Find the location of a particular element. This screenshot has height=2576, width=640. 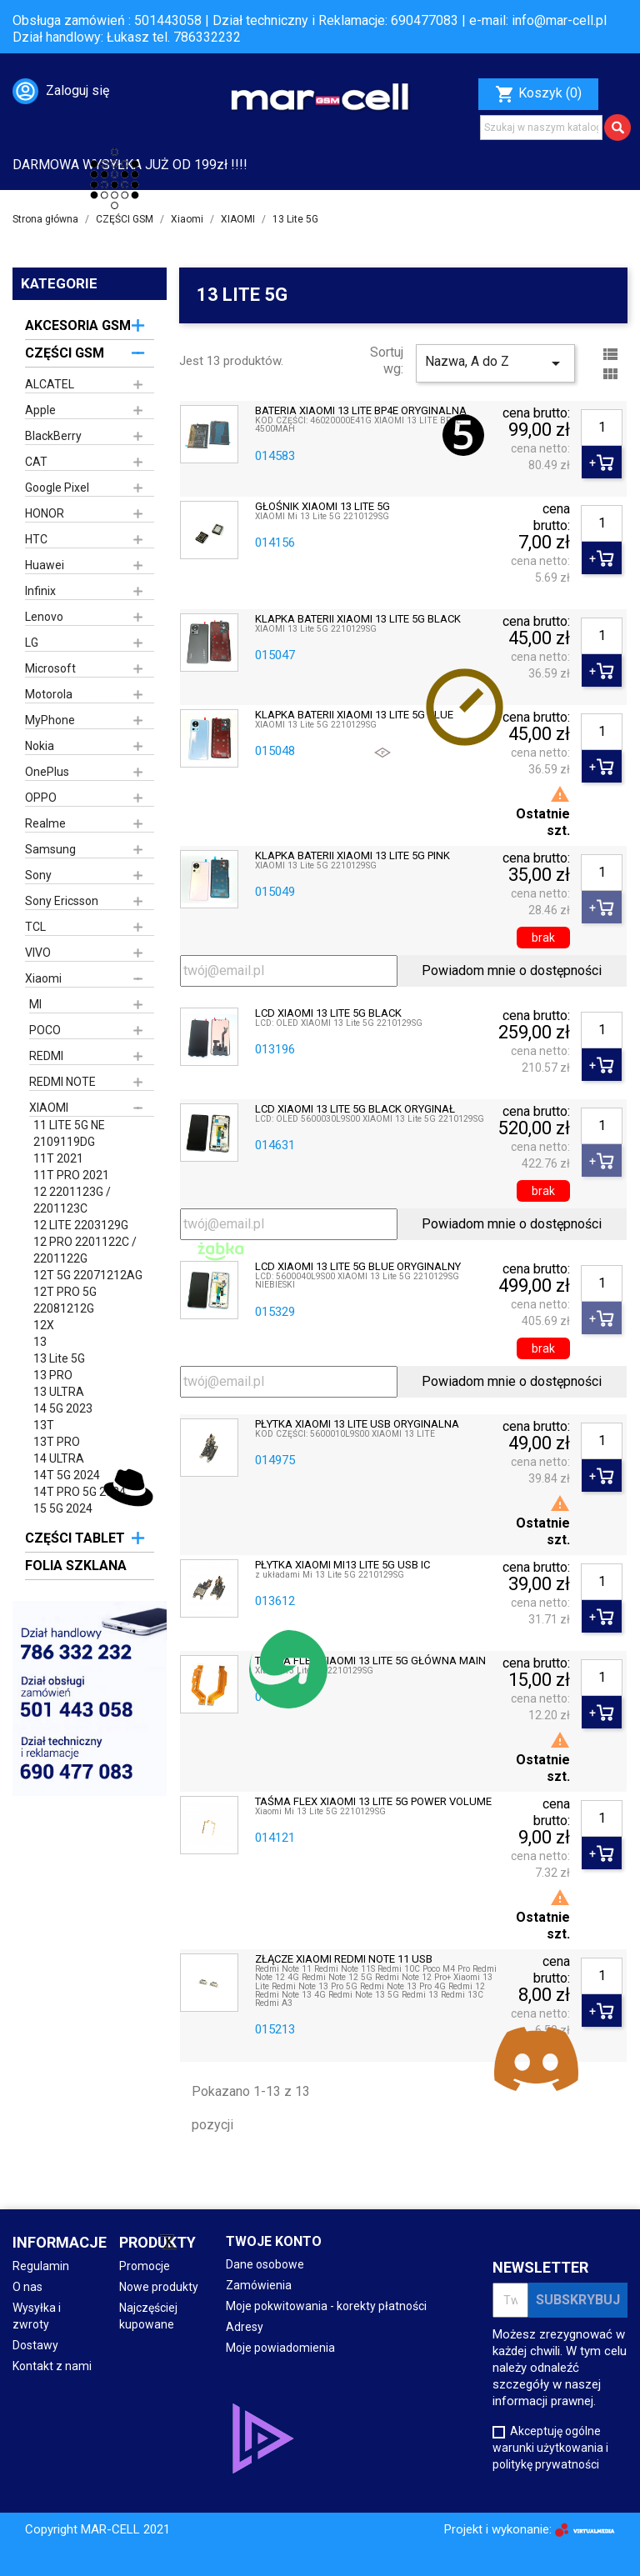

open metabase analytics dashboard is located at coordinates (114, 178).